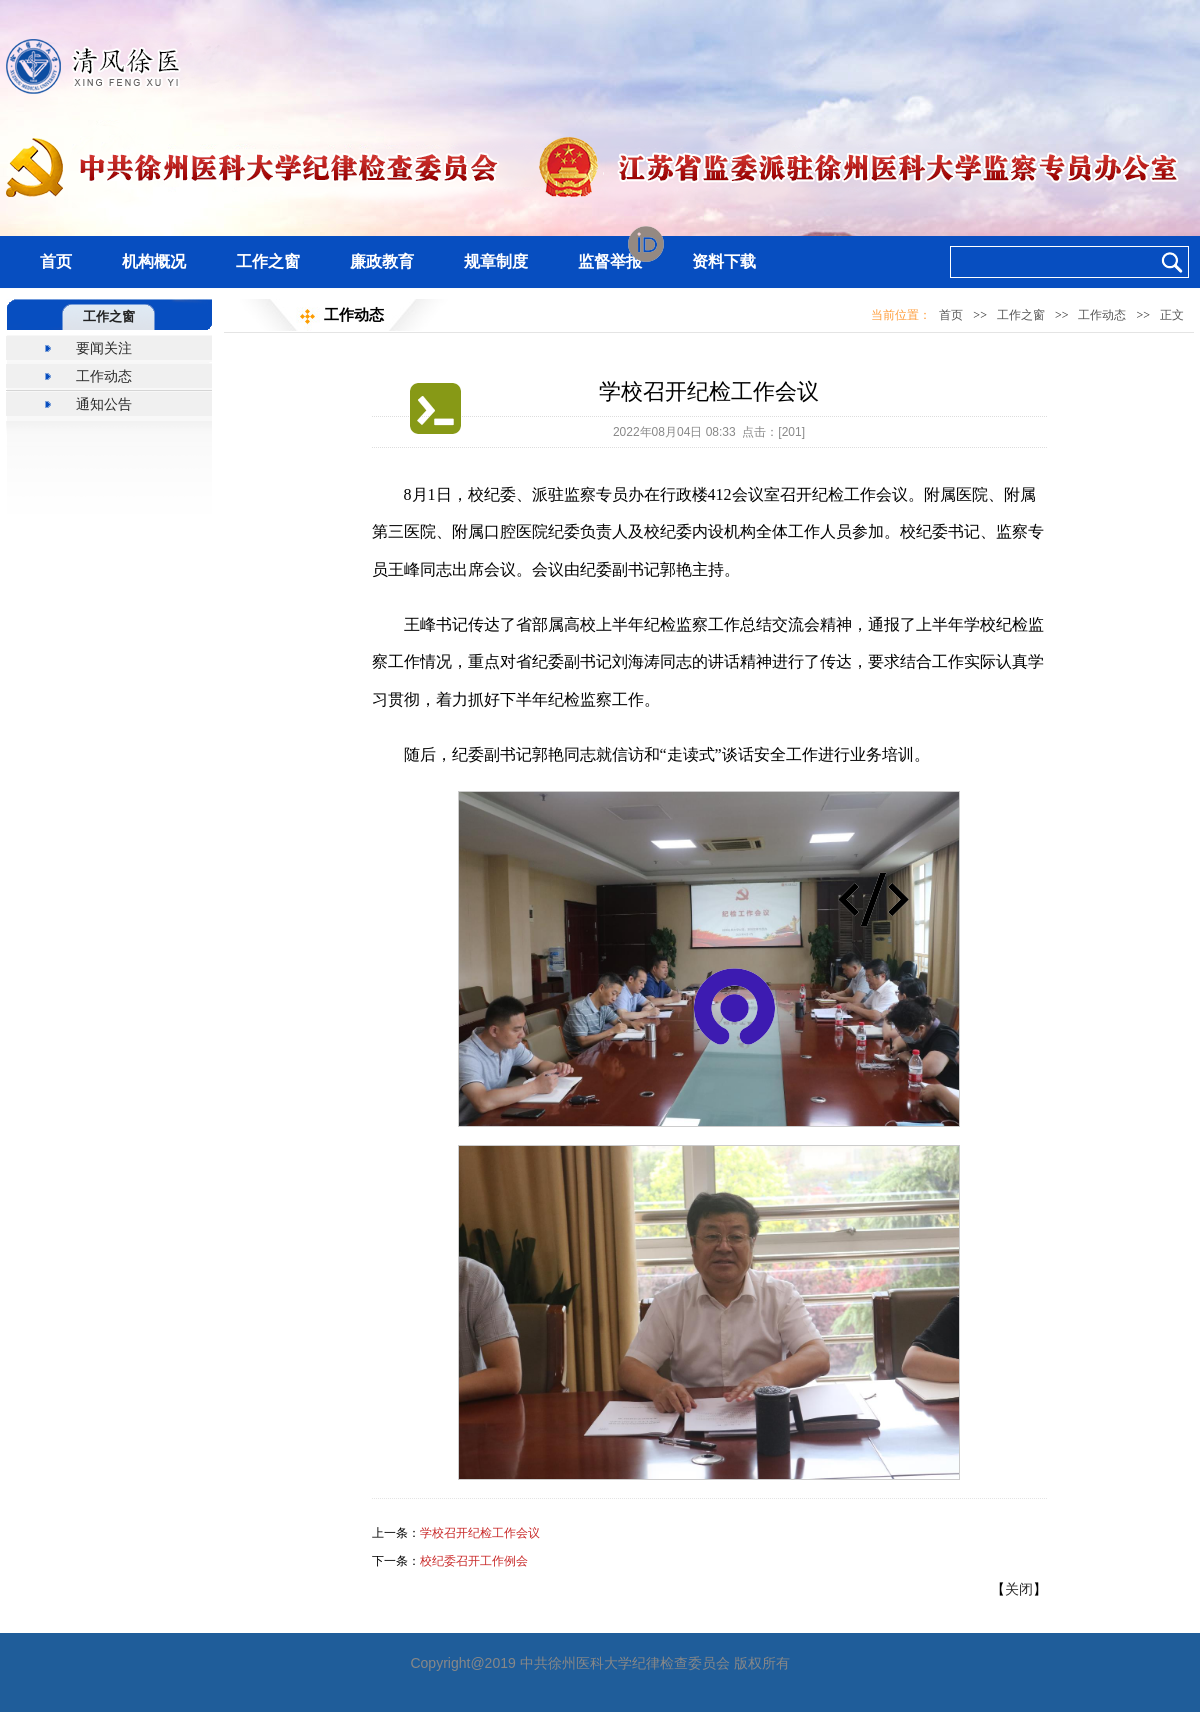 This screenshot has width=1200, height=1712. What do you see at coordinates (734, 1006) in the screenshot?
I see `open the gojek app` at bounding box center [734, 1006].